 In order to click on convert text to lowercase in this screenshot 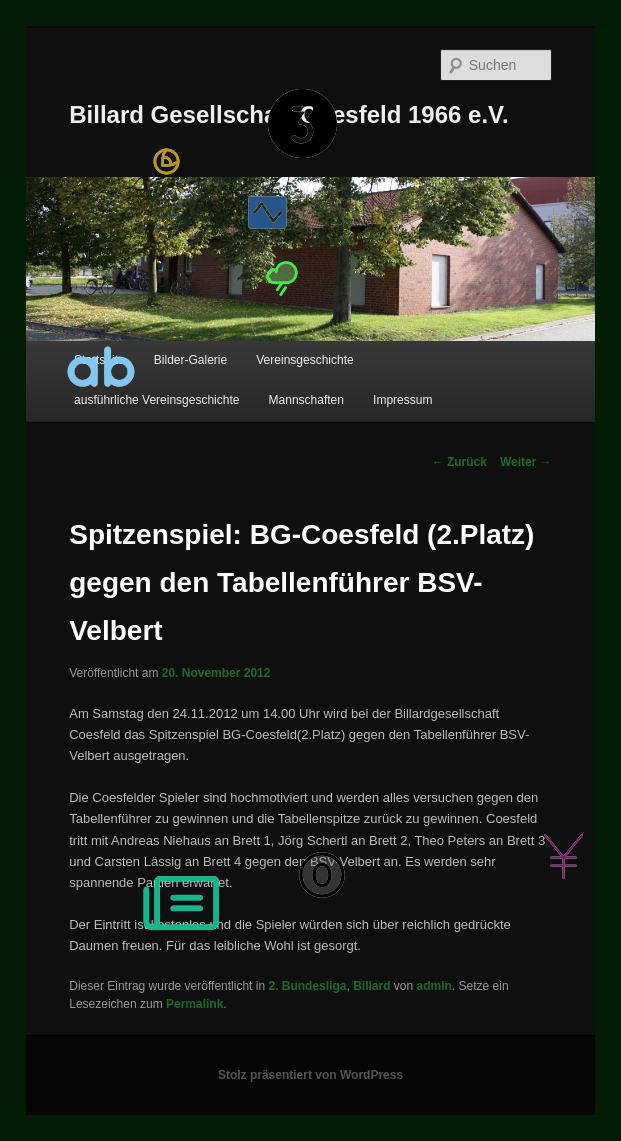, I will do `click(101, 370)`.